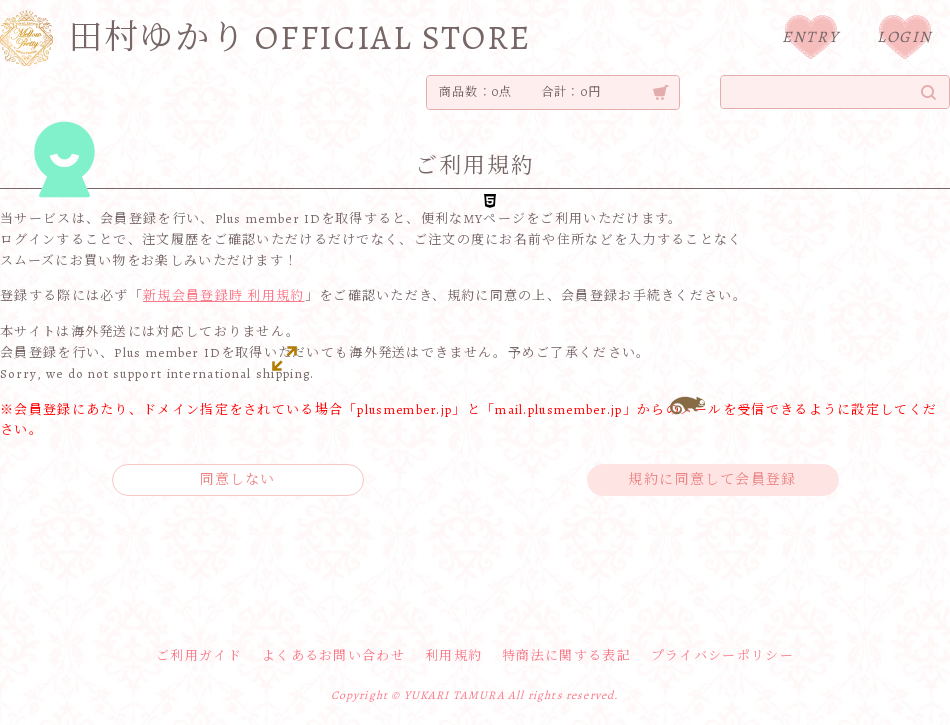 The width and height of the screenshot is (950, 725). I want to click on SUSE Linux brand logo, so click(687, 405).